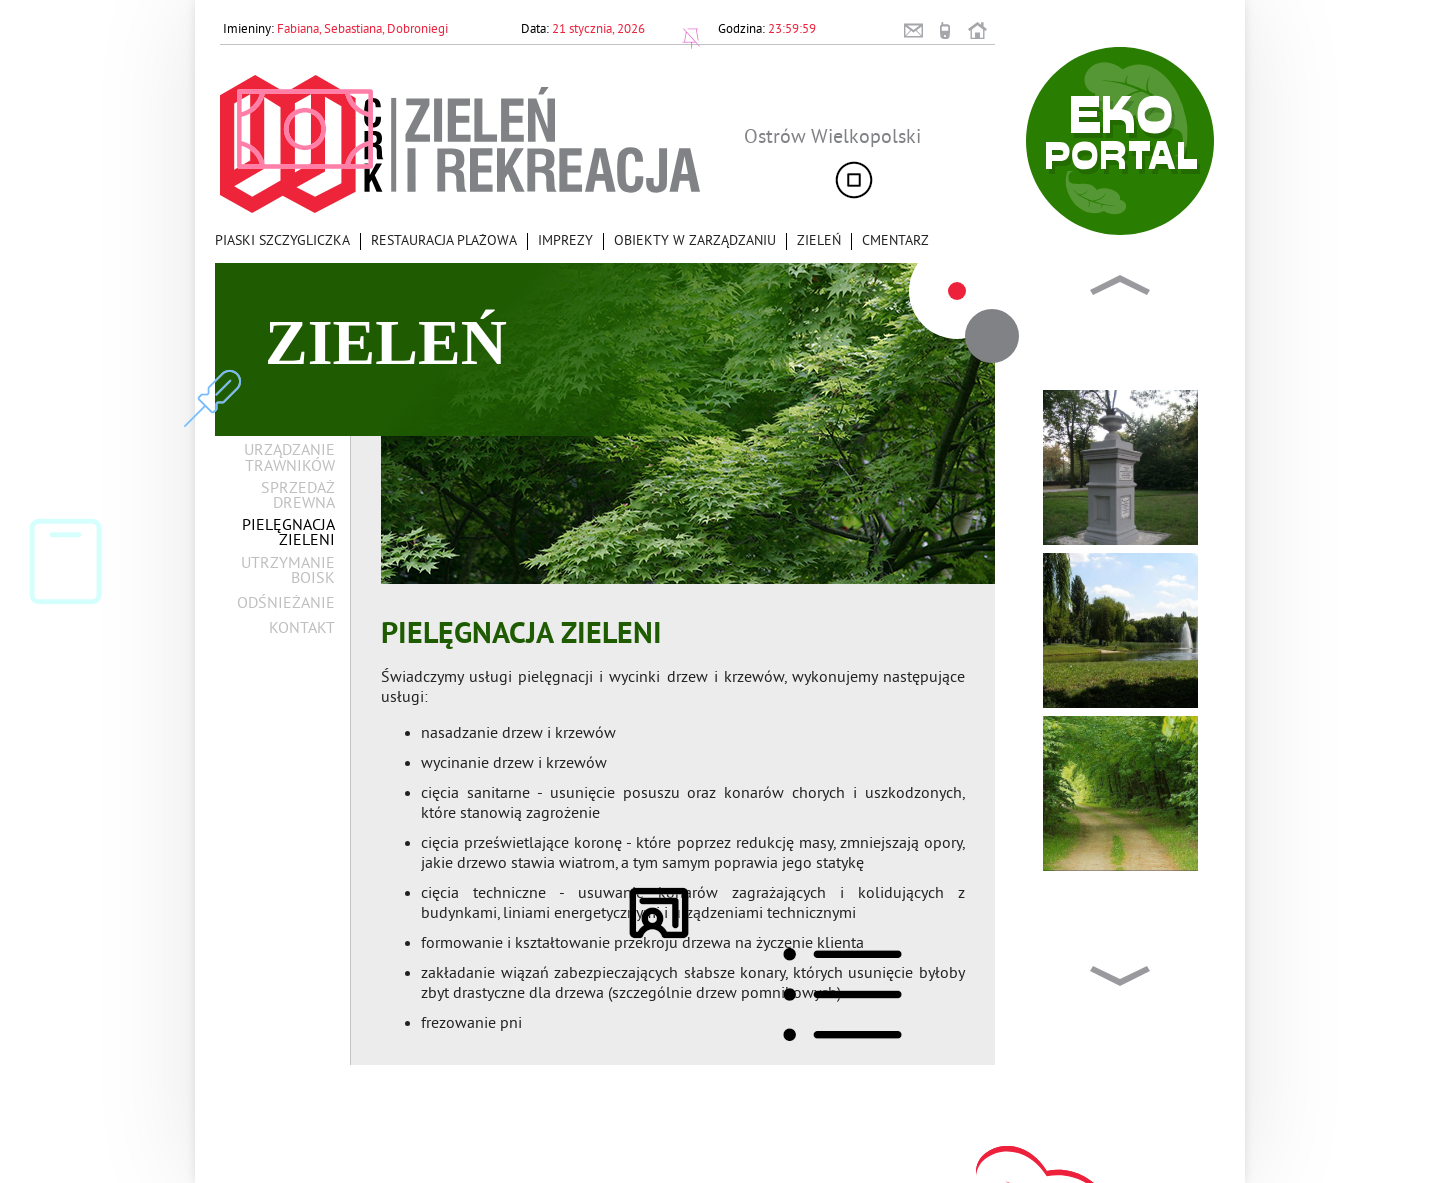 This screenshot has height=1183, width=1440. I want to click on view items in a bulleted list format, so click(842, 994).